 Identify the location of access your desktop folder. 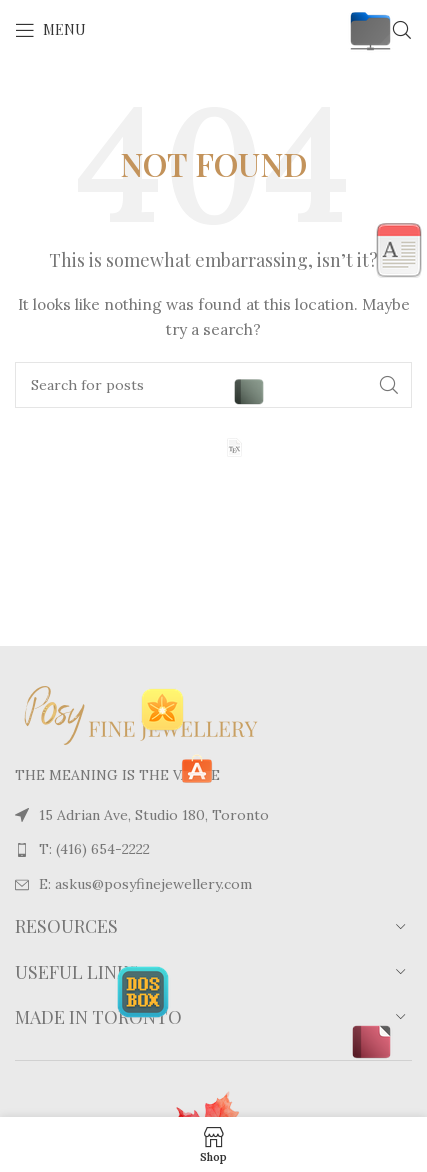
(249, 391).